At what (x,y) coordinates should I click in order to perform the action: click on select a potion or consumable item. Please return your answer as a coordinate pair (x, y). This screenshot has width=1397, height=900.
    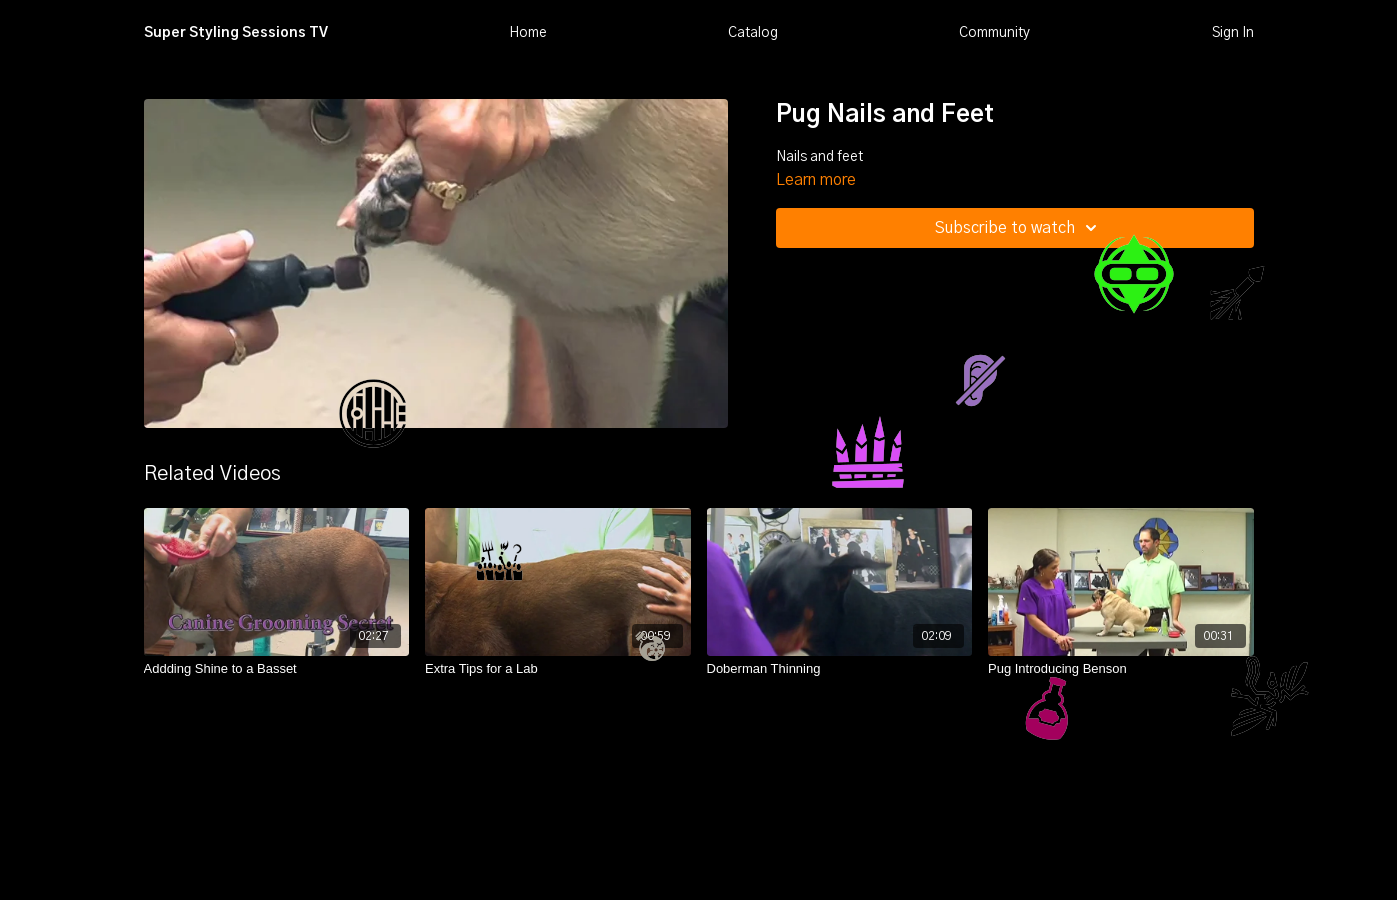
    Looking at the image, I should click on (1050, 708).